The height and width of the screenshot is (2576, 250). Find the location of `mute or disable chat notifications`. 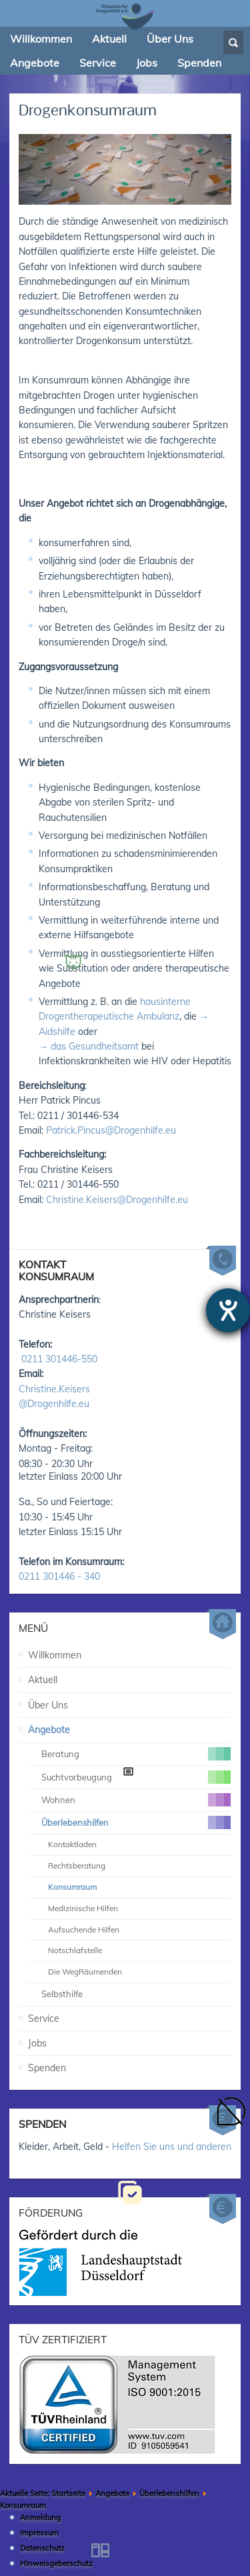

mute or disable chat notifications is located at coordinates (231, 2112).